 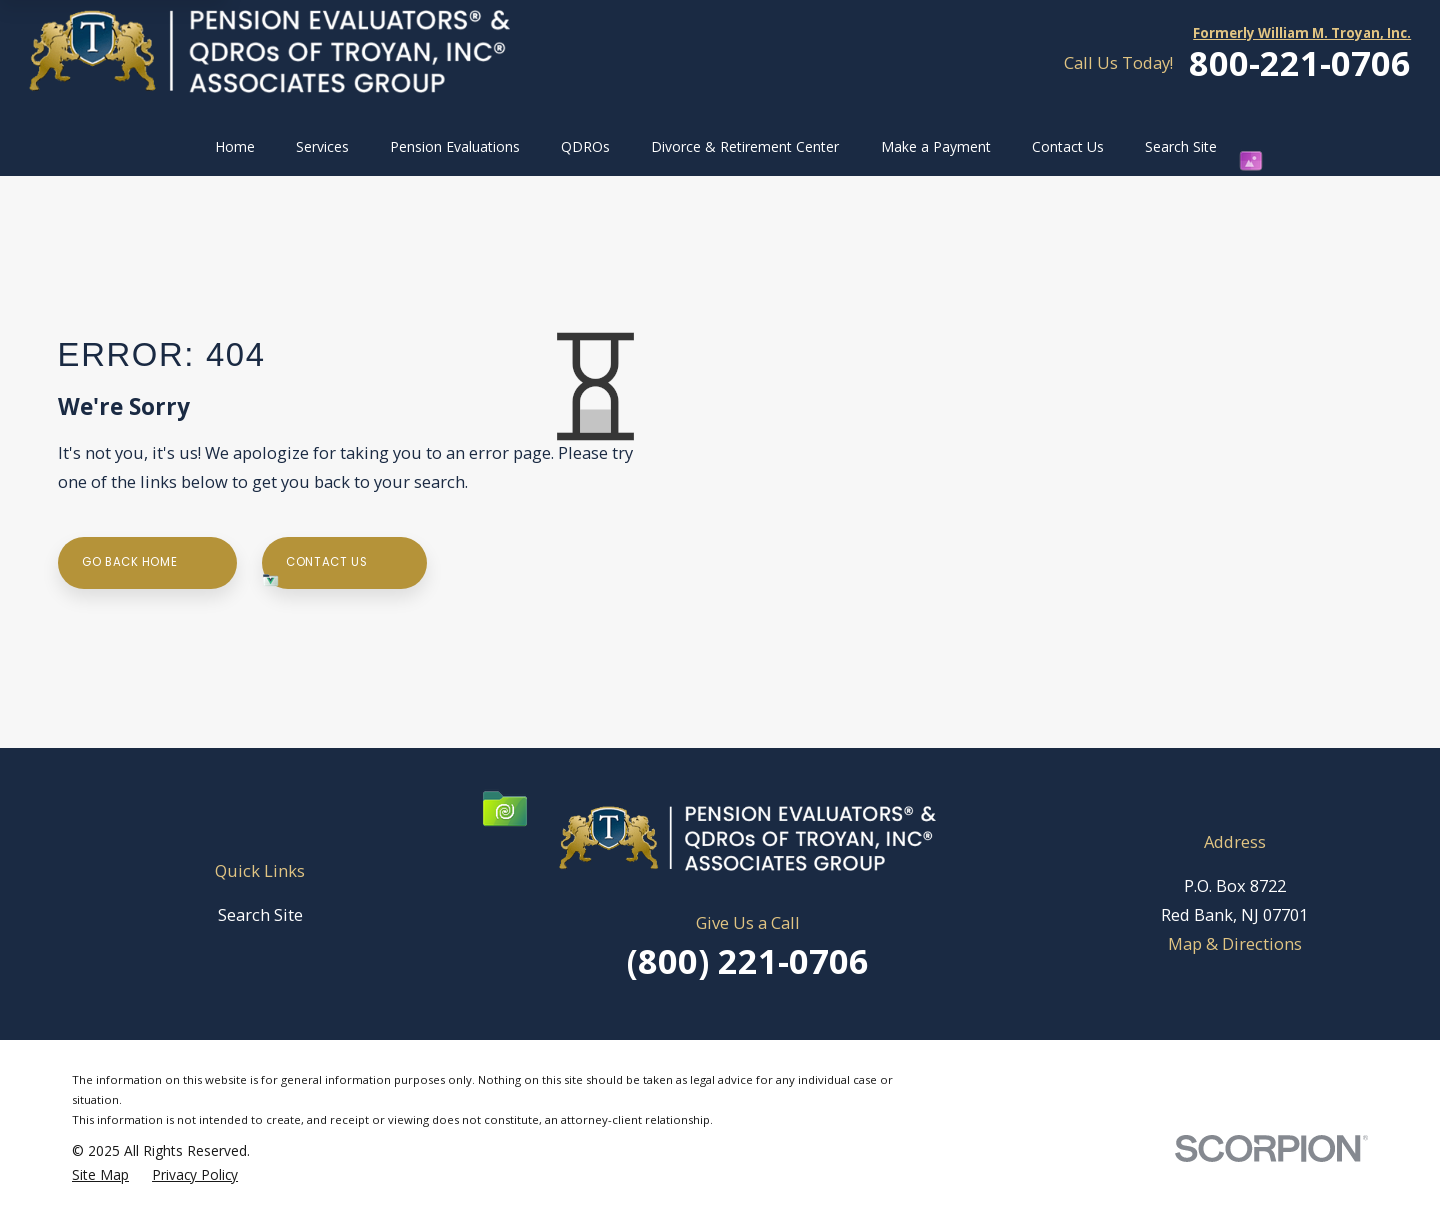 I want to click on open GameJolt files folder, so click(x=505, y=810).